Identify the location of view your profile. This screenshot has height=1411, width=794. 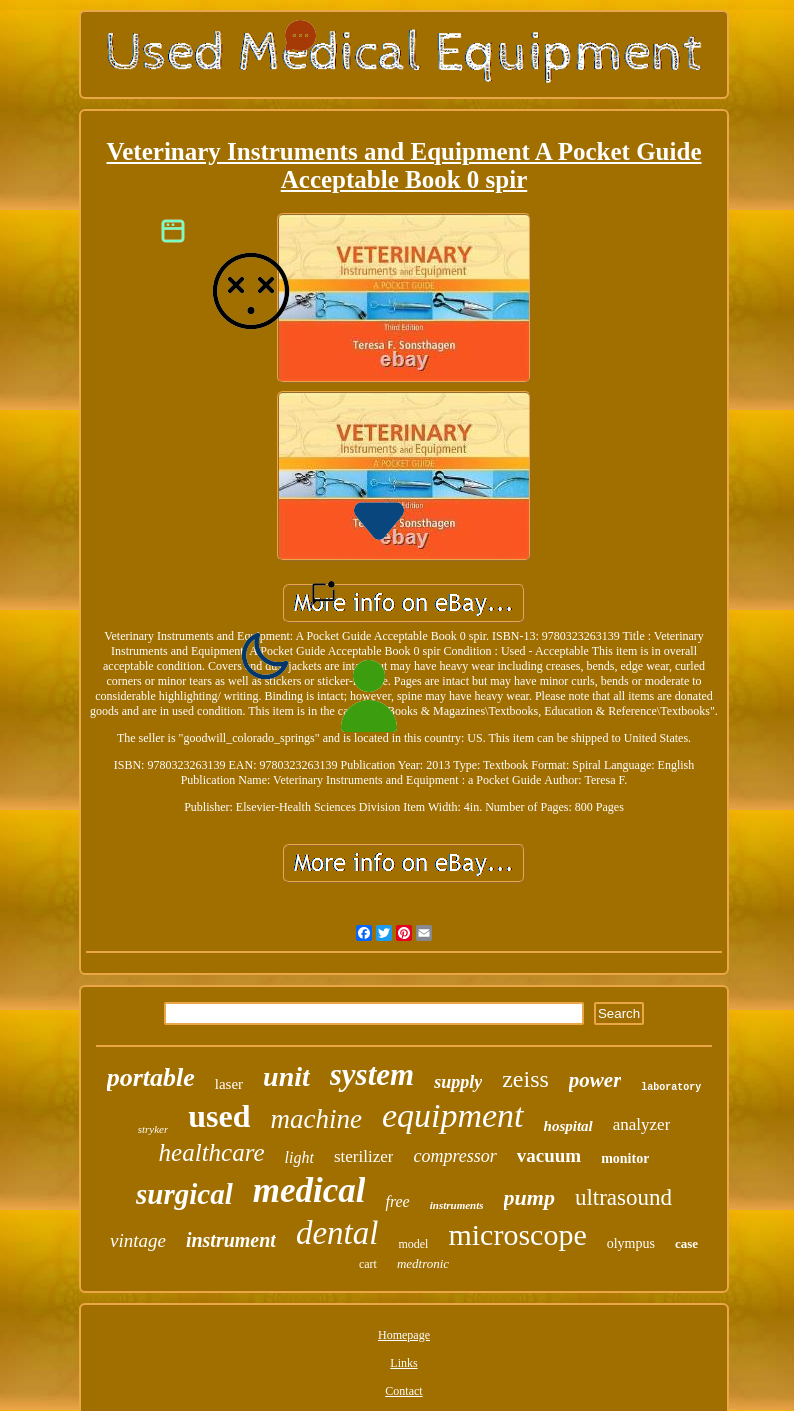
(369, 696).